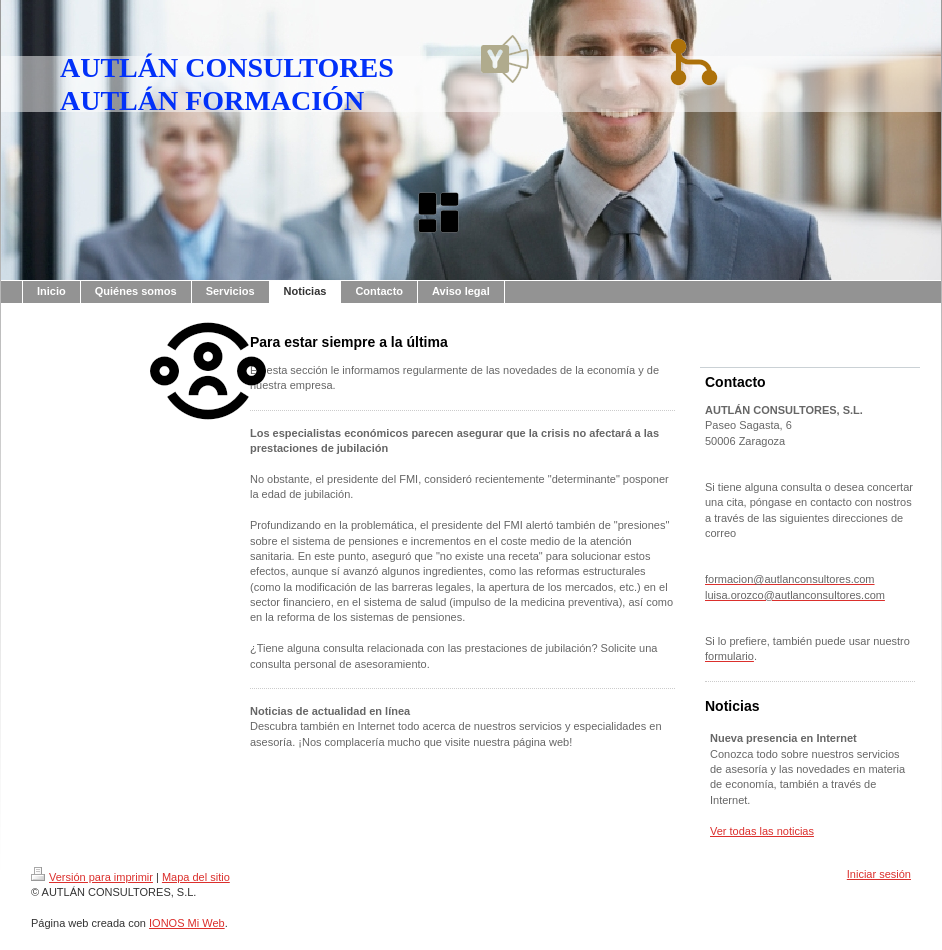 This screenshot has height=950, width=942. What do you see at coordinates (694, 62) in the screenshot?
I see `merge branches in a git repository` at bounding box center [694, 62].